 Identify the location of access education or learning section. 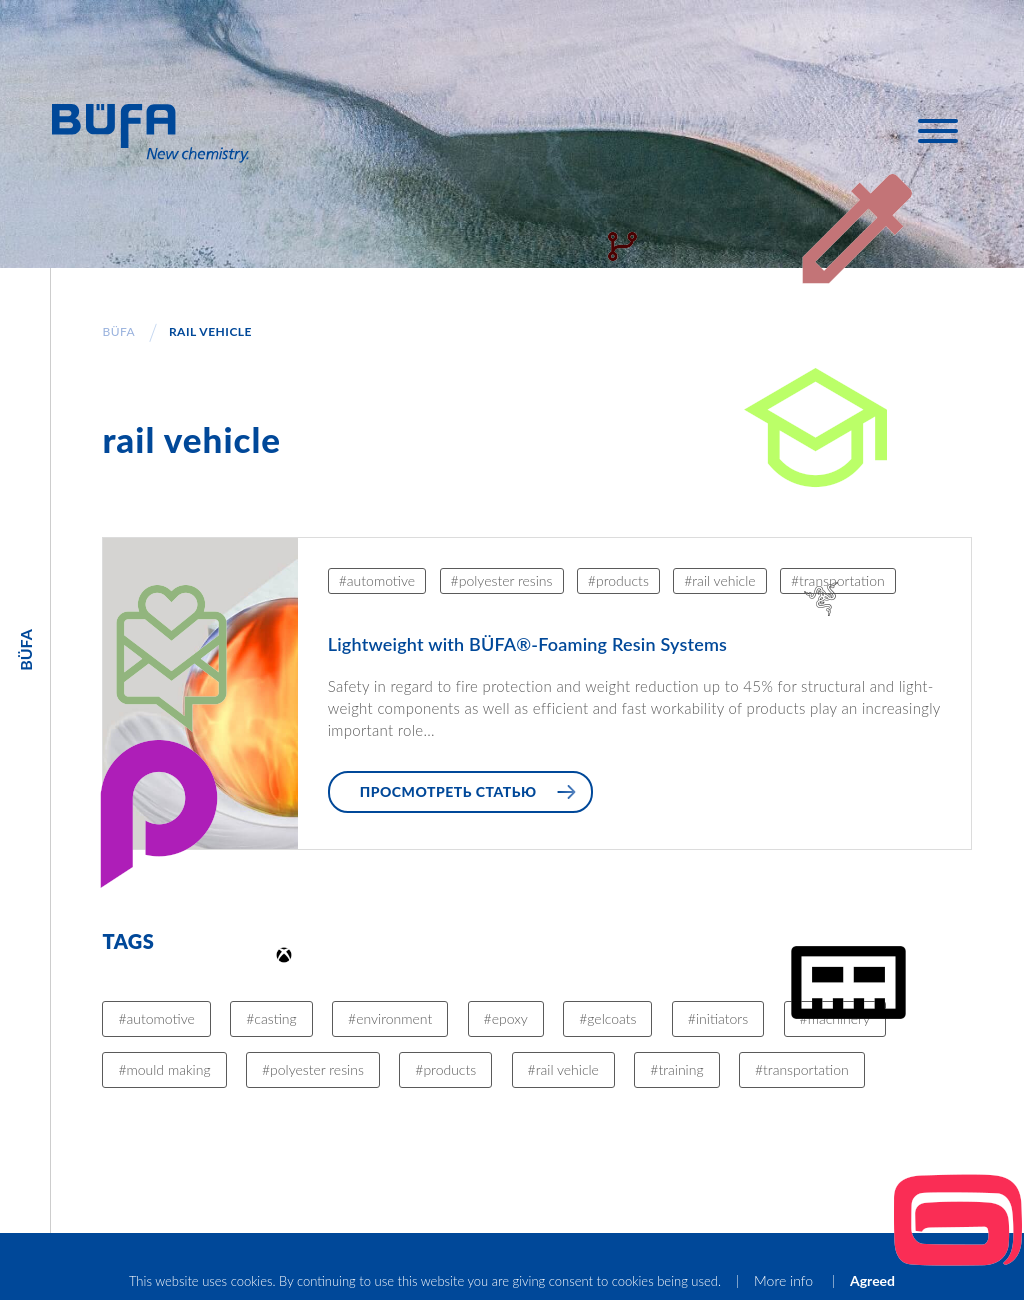
(815, 427).